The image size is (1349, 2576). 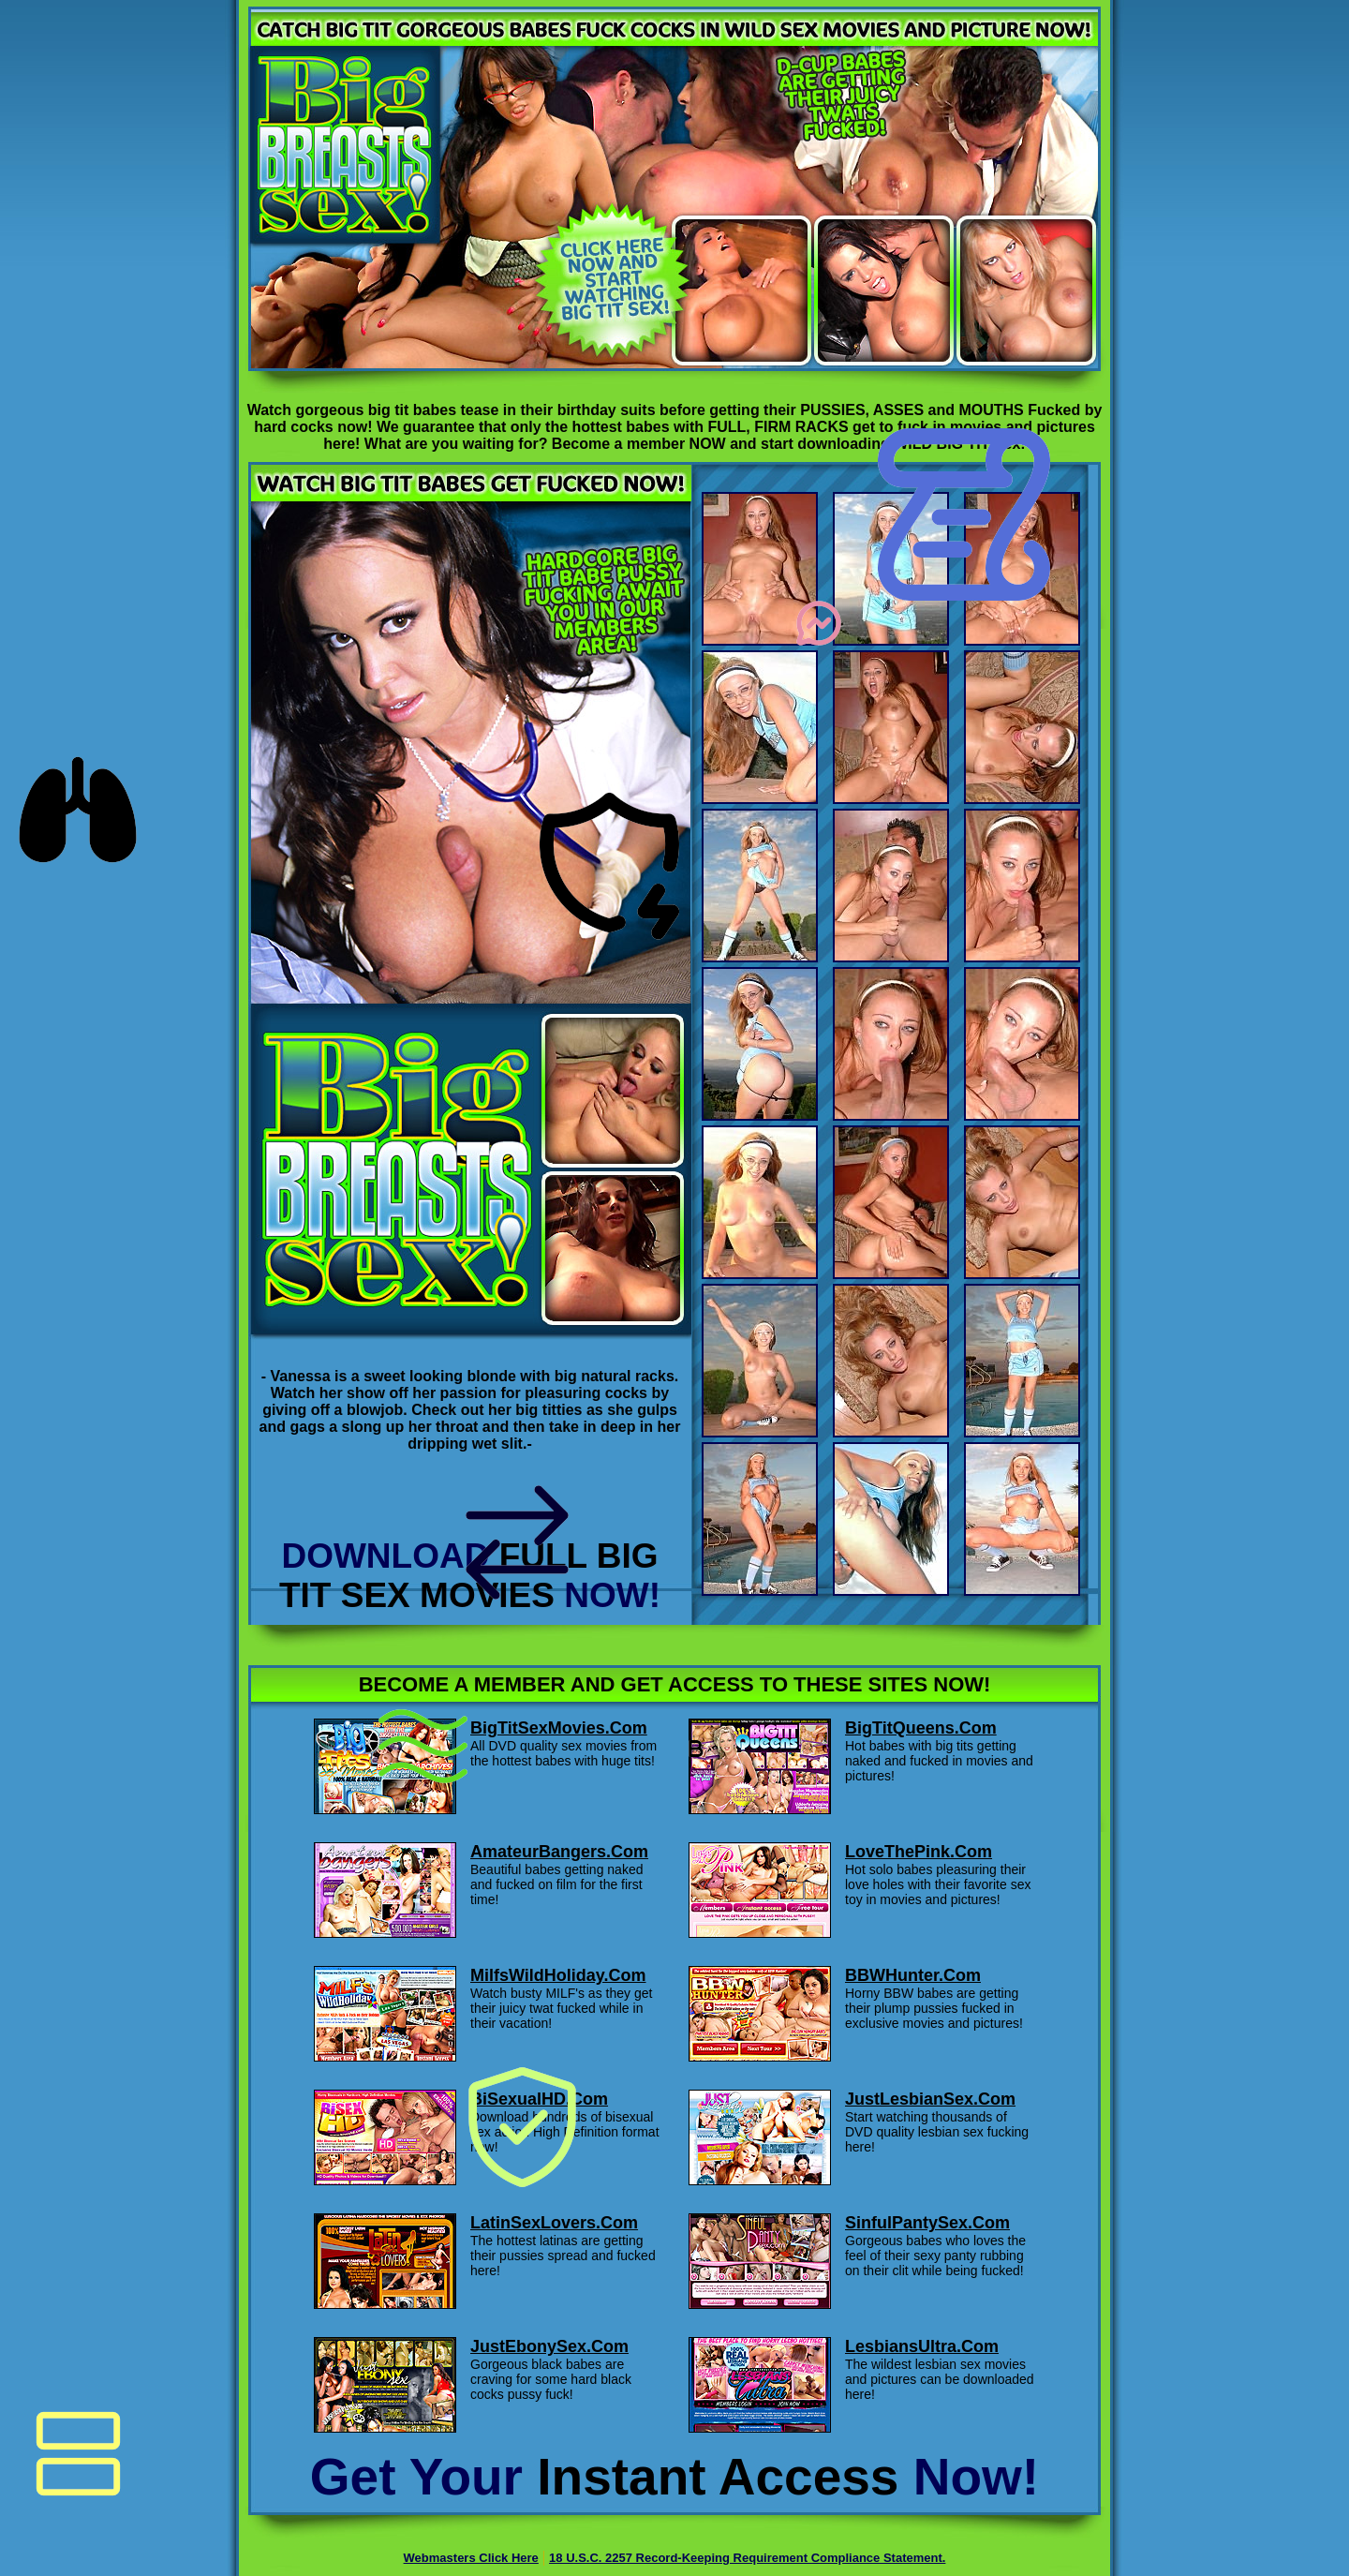 What do you see at coordinates (964, 514) in the screenshot?
I see `view activity log or history` at bounding box center [964, 514].